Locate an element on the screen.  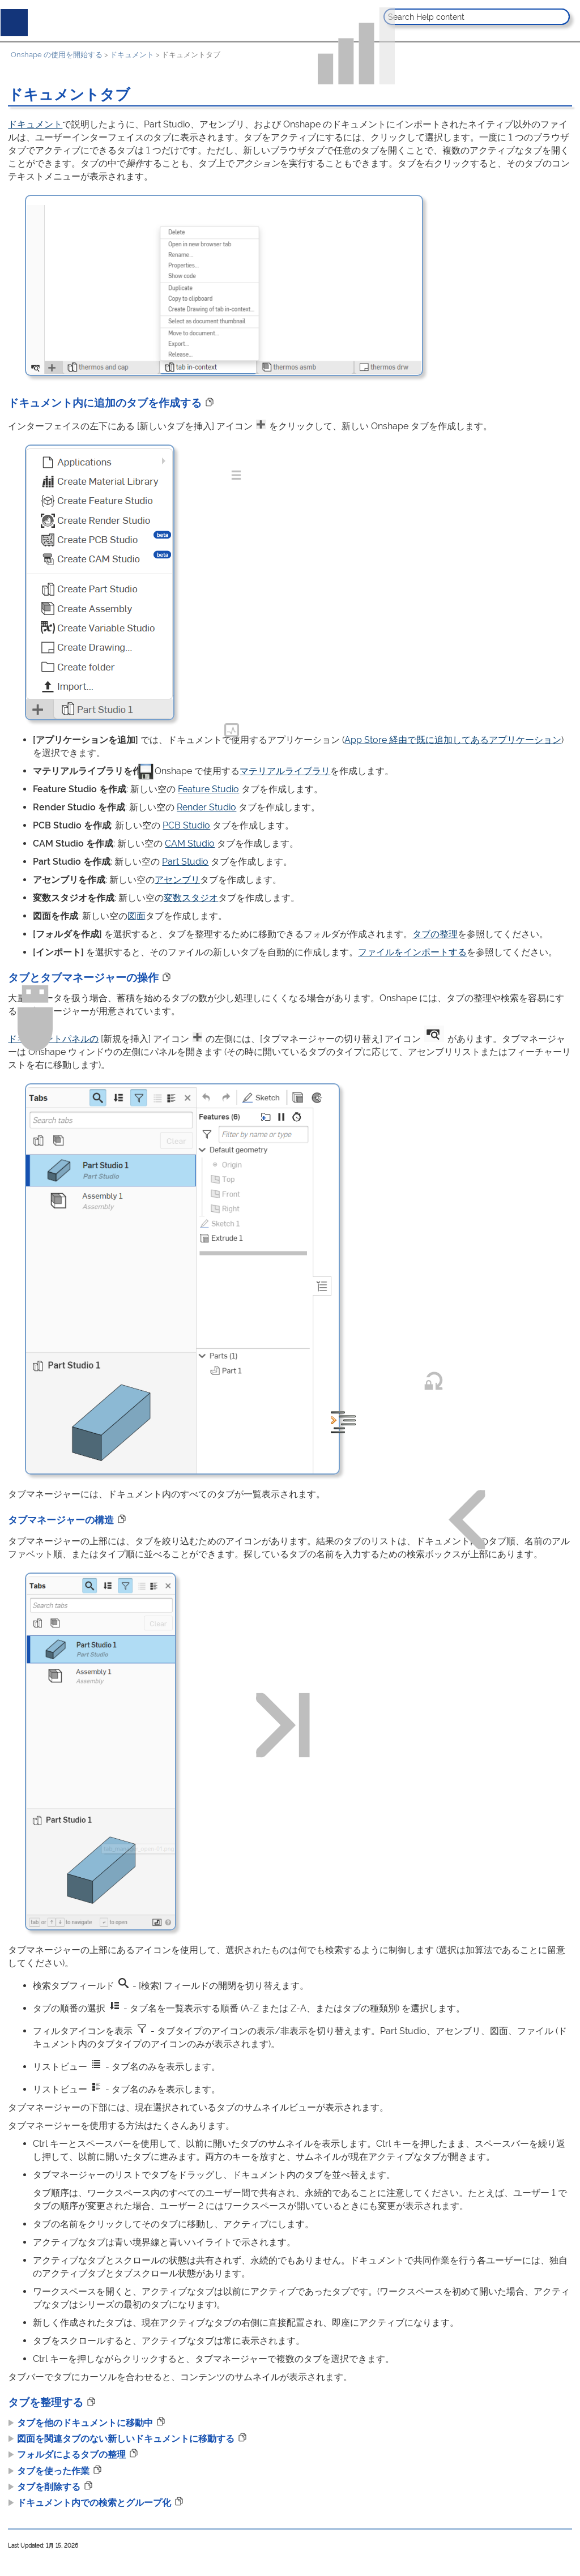
indicates good cellular signal strength is located at coordinates (359, 48).